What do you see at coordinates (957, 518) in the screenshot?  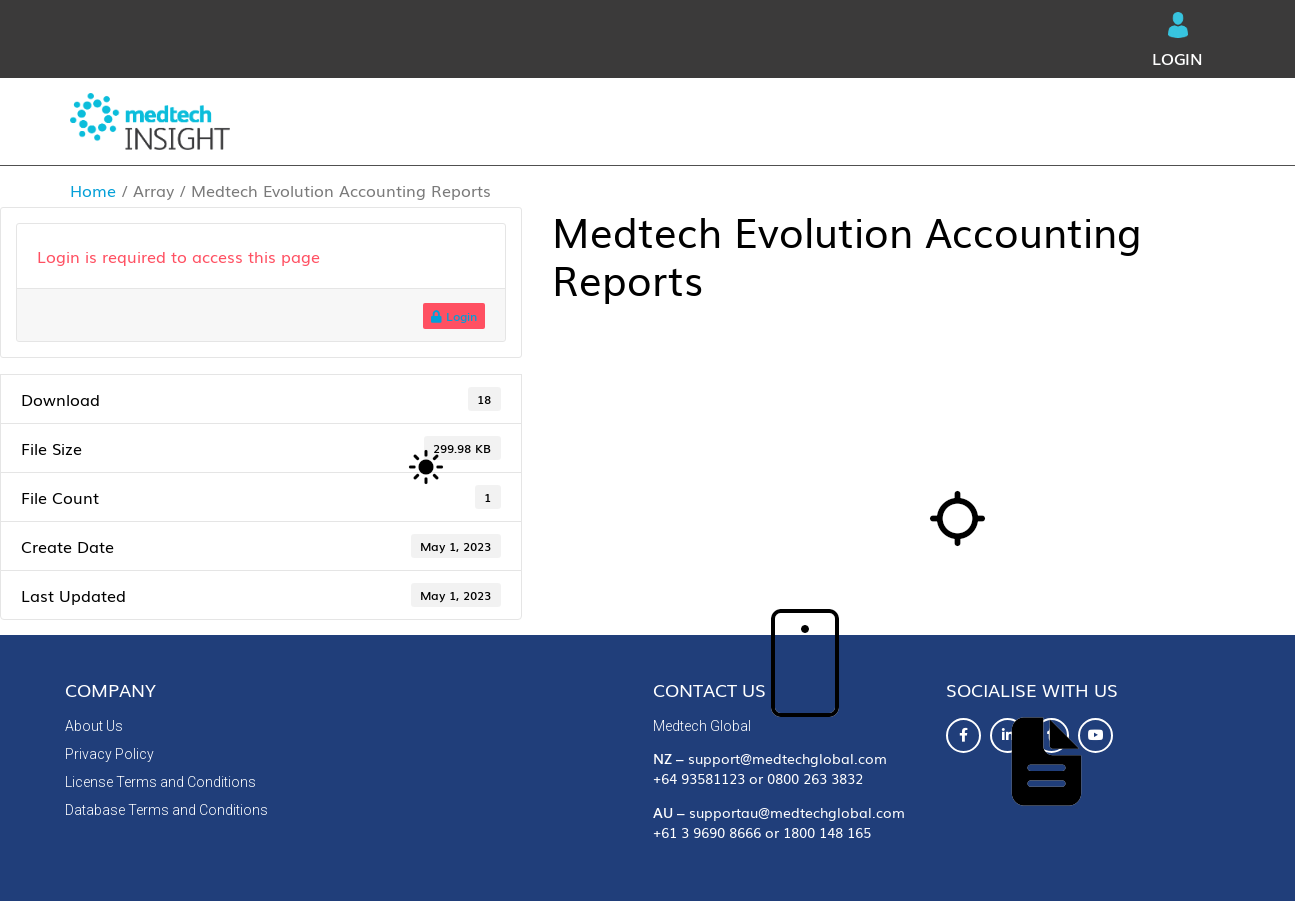 I see `find my current location` at bounding box center [957, 518].